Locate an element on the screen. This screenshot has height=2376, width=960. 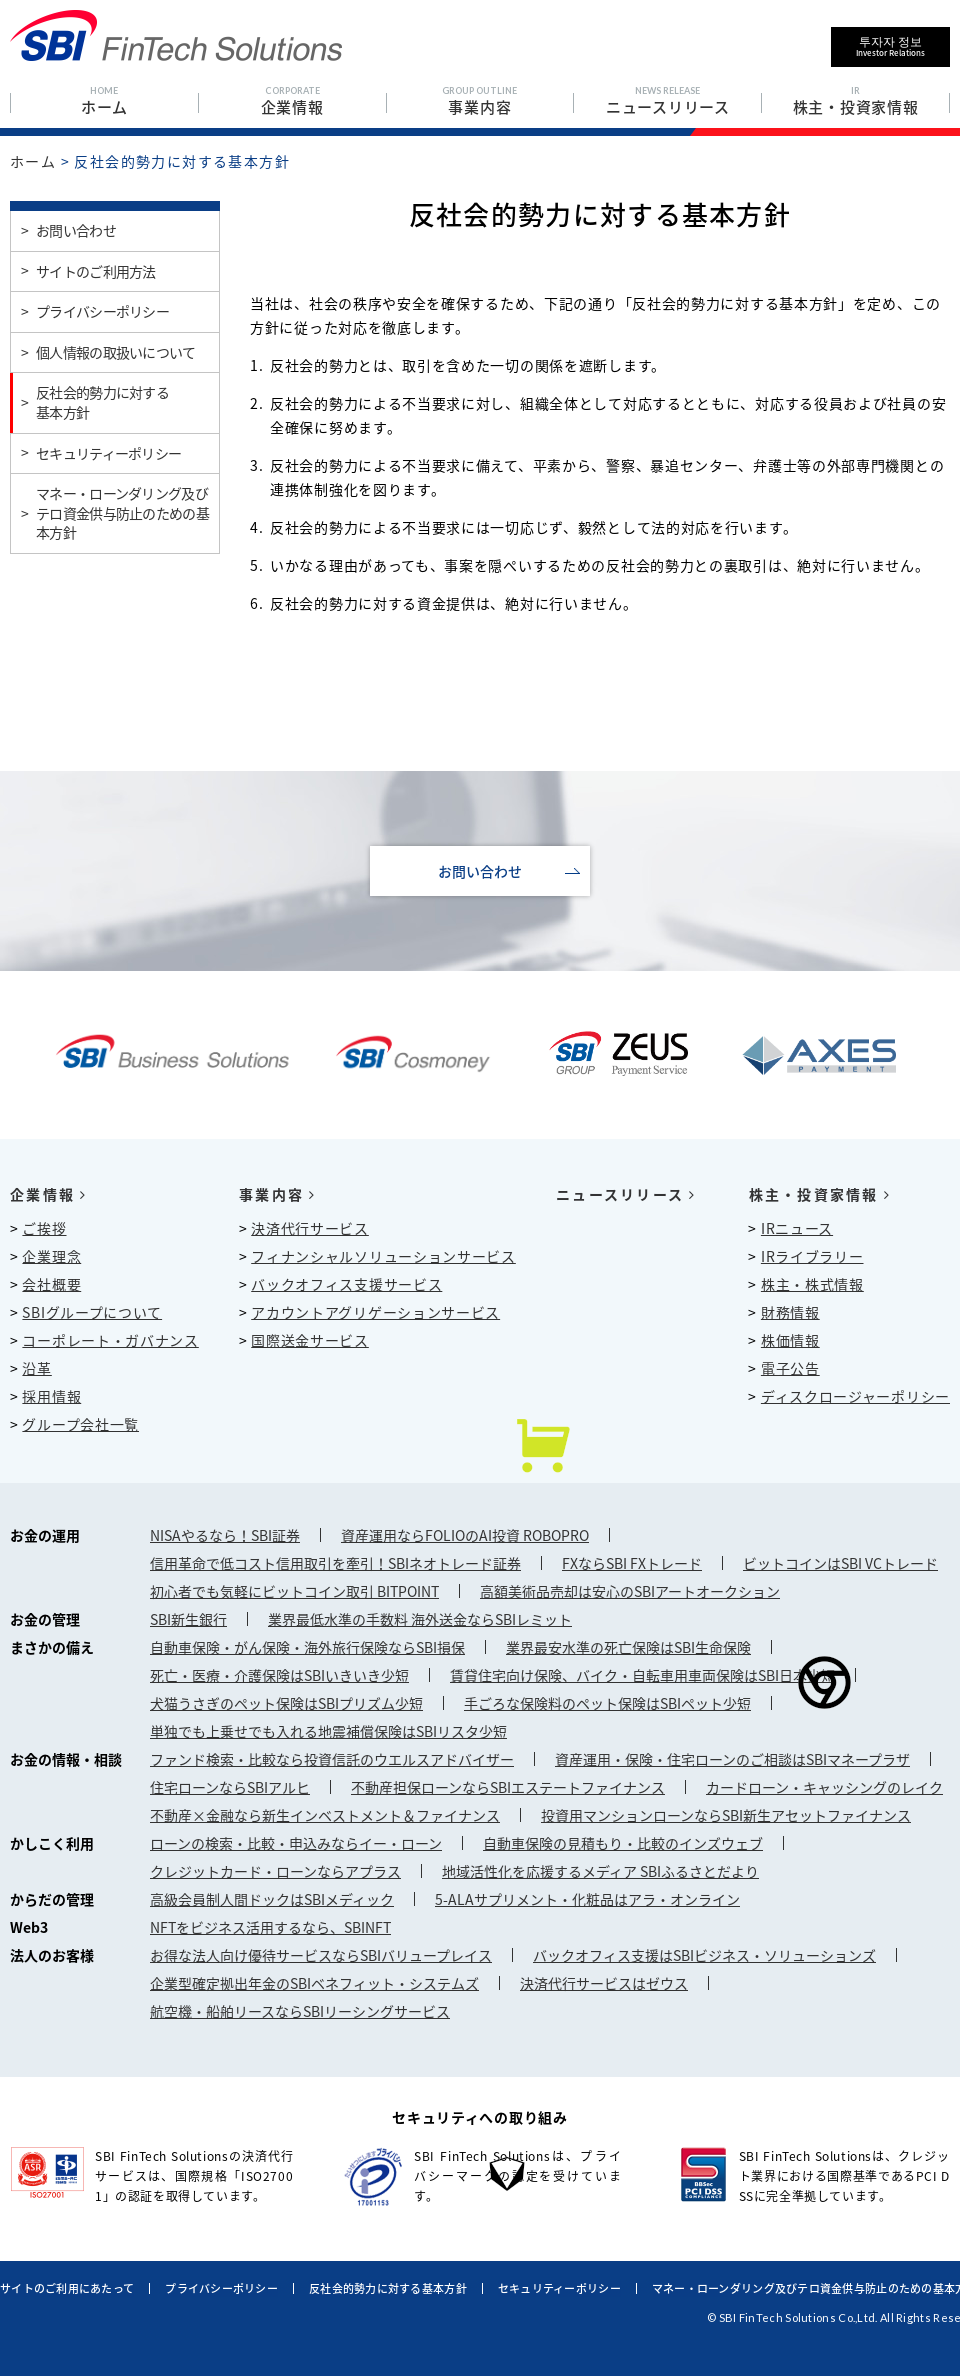
open Google Chrome browser is located at coordinates (824, 1682).